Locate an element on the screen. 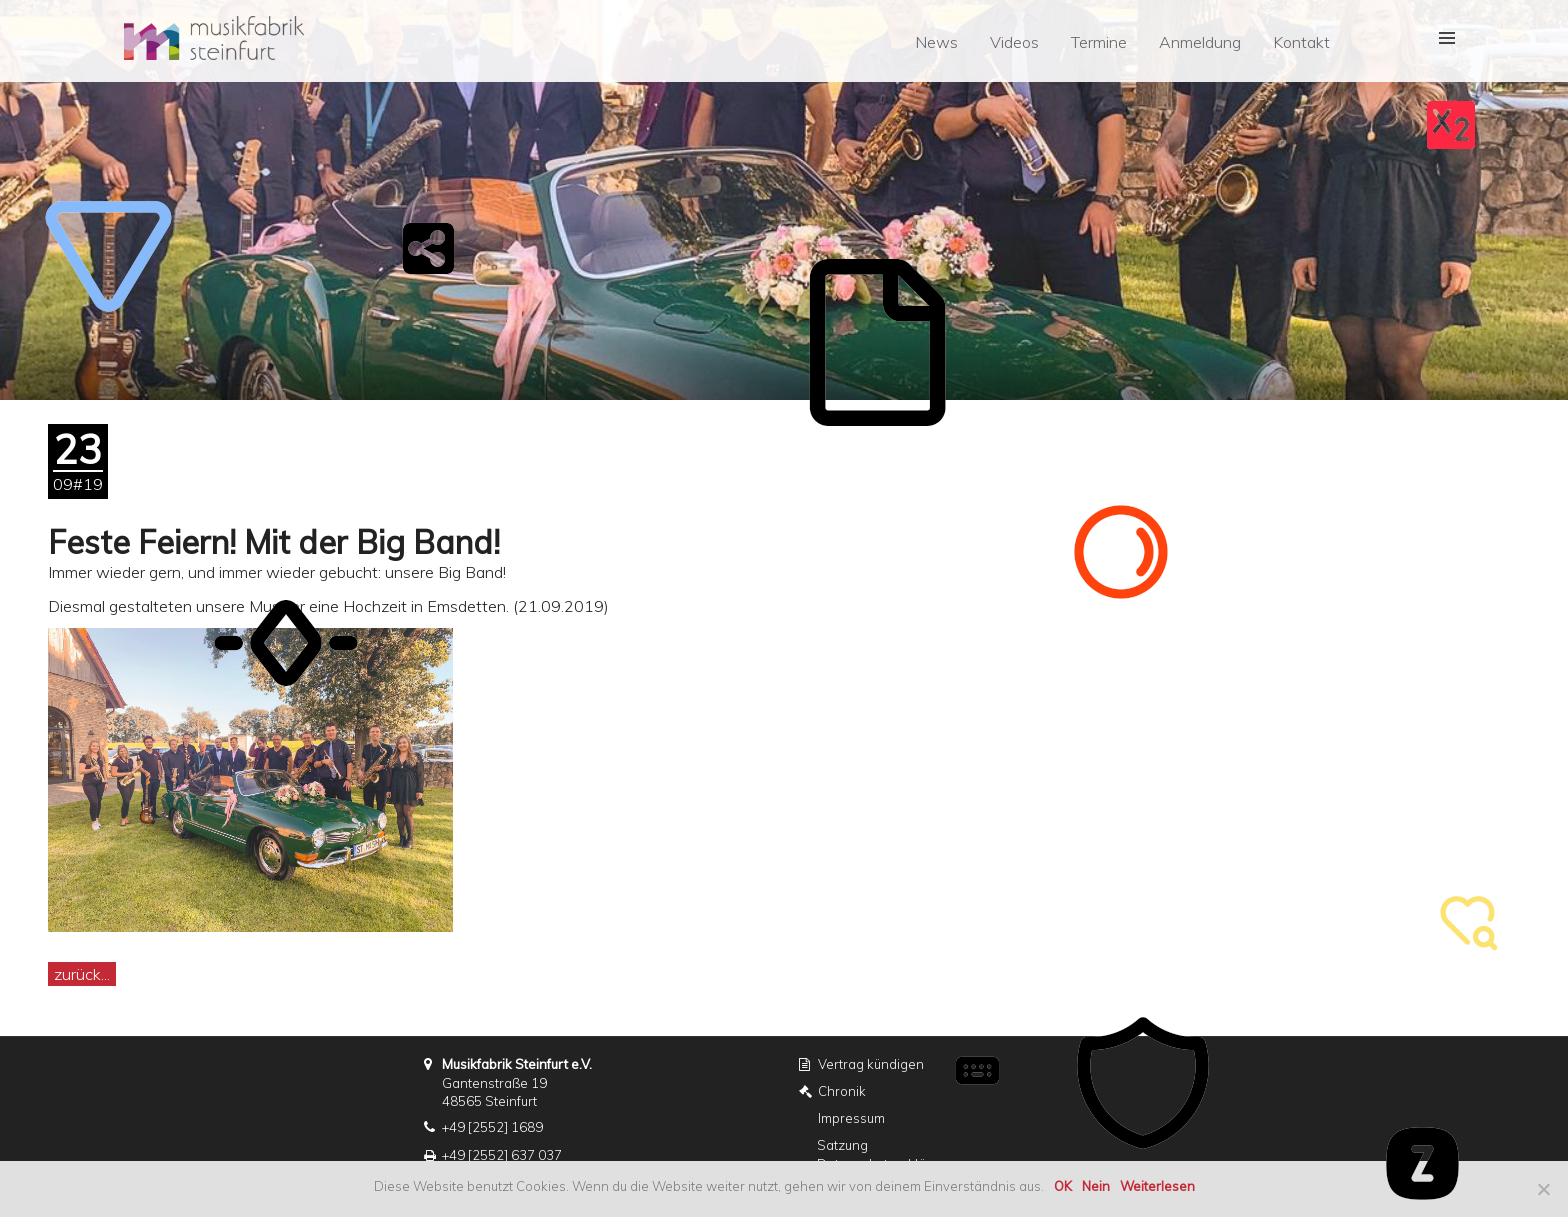 This screenshot has width=1568, height=1217. open the on-screen keyboard is located at coordinates (977, 1070).